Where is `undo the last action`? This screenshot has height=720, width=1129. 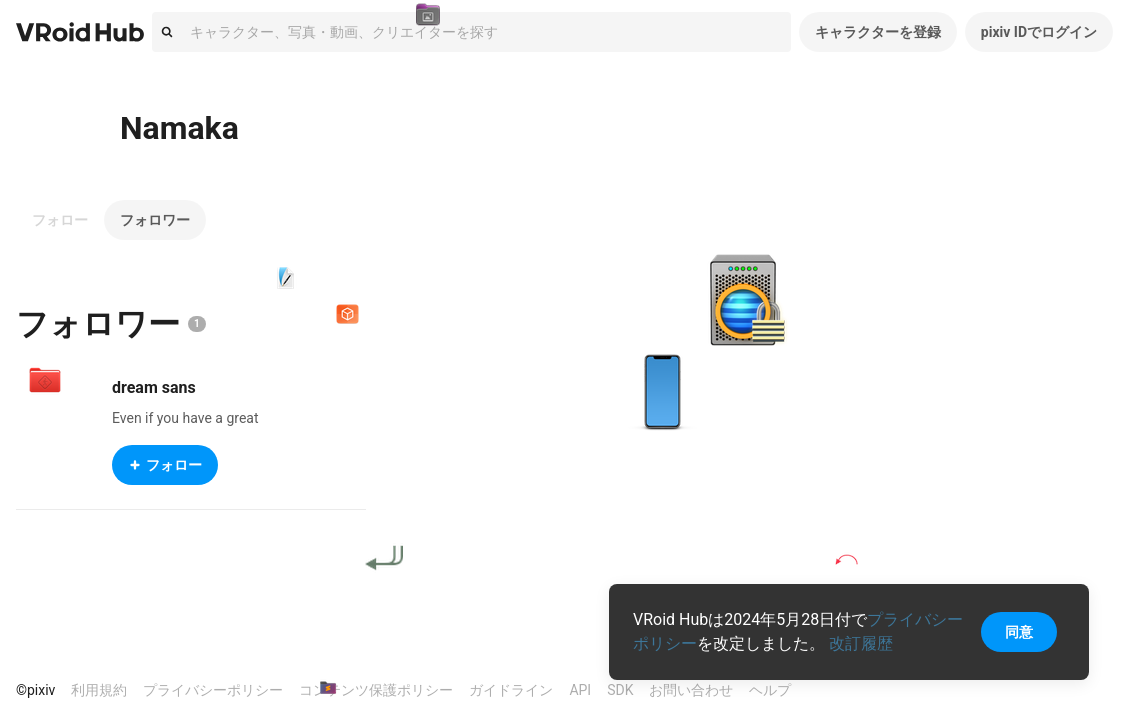
undo the last action is located at coordinates (846, 559).